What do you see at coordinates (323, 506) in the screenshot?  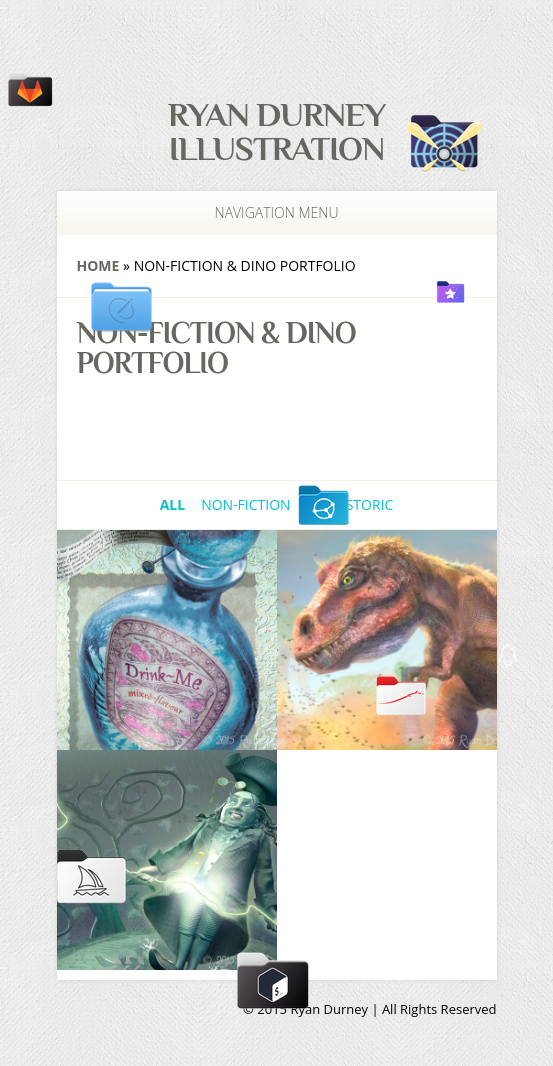 I see `open syncthing sync folder` at bounding box center [323, 506].